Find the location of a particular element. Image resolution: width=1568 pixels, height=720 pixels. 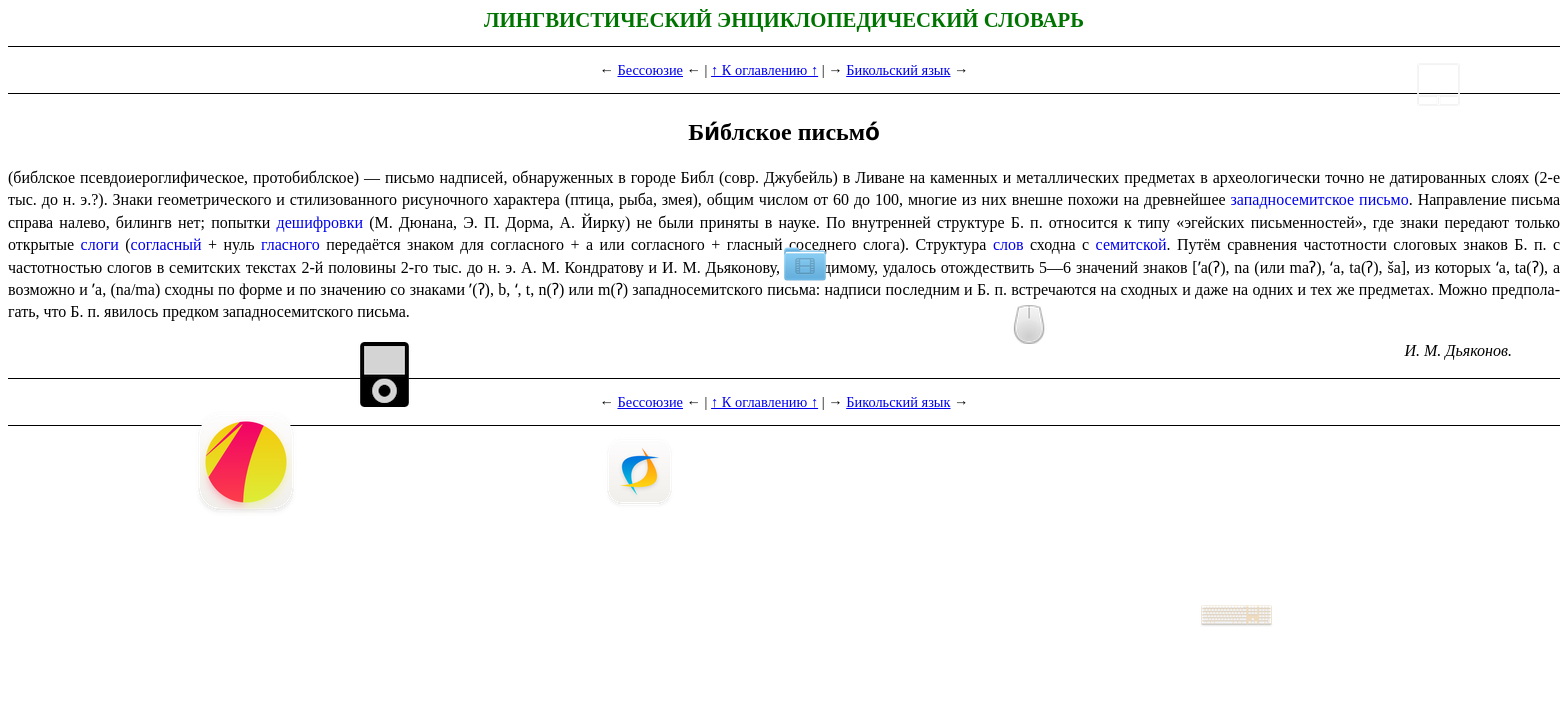

connect a bluetooth keyboard is located at coordinates (1236, 614).